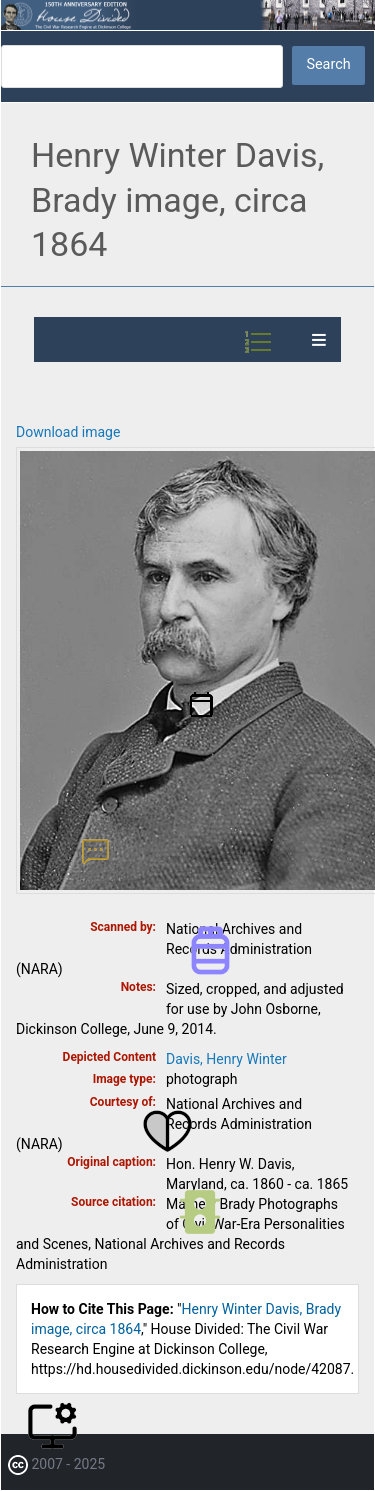 Image resolution: width=375 pixels, height=1491 pixels. What do you see at coordinates (52, 1426) in the screenshot?
I see `access display settings` at bounding box center [52, 1426].